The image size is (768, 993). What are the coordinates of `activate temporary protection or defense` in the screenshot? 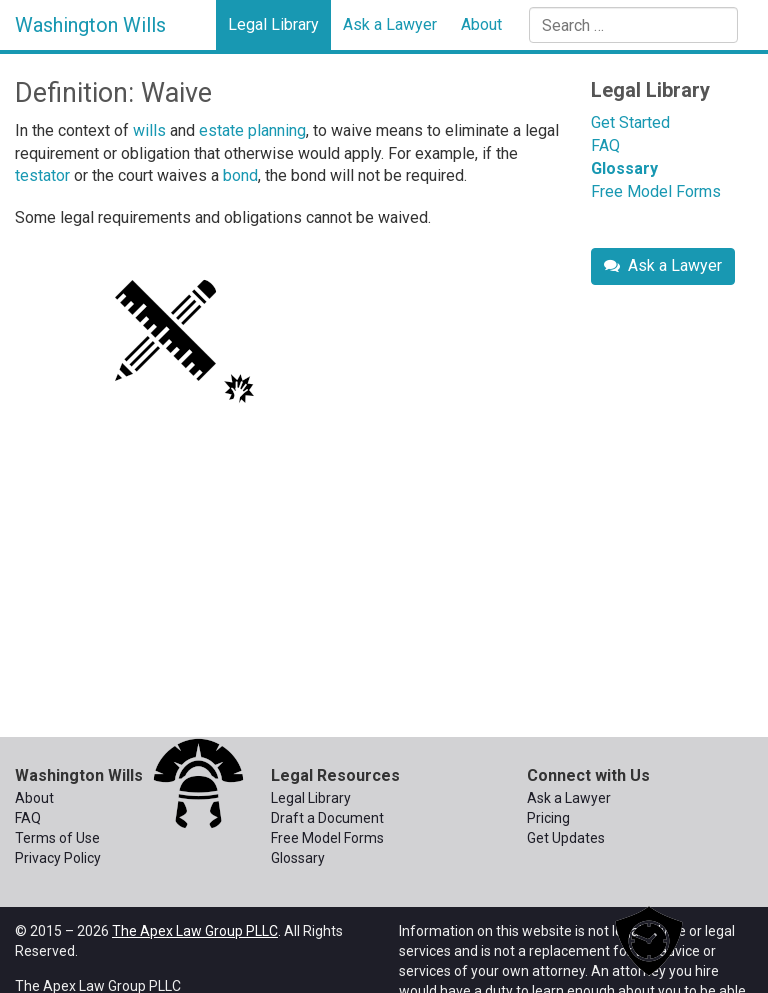 It's located at (649, 941).